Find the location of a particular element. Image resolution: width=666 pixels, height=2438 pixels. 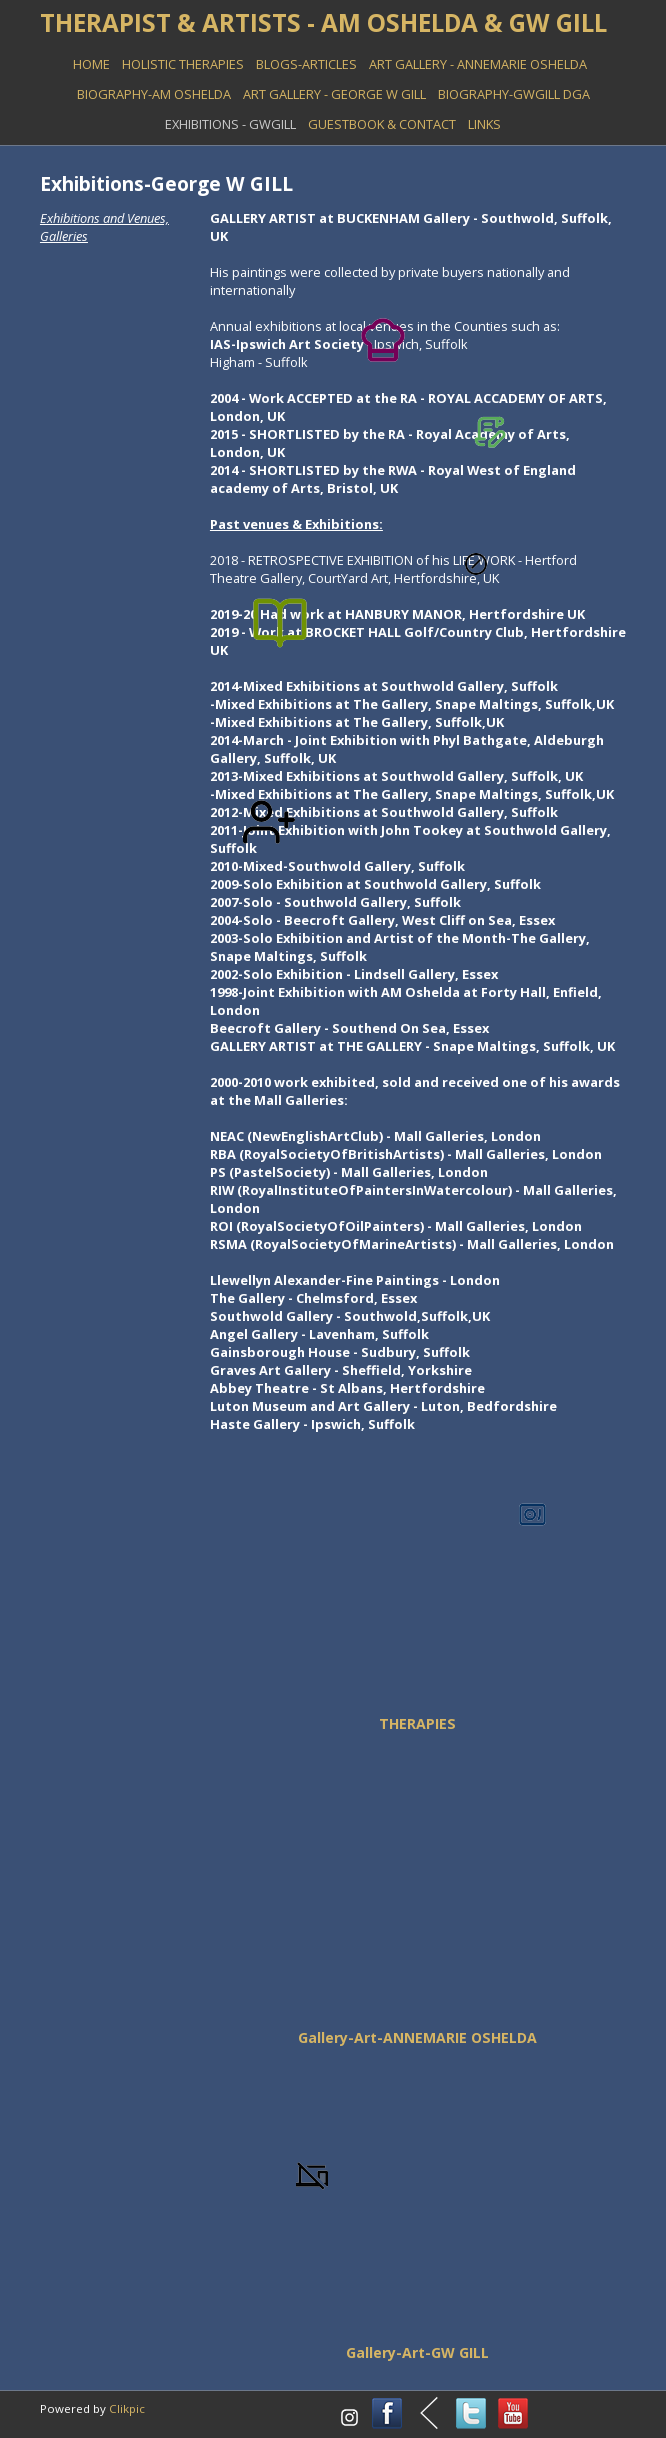

view or manage contracts is located at coordinates (489, 431).